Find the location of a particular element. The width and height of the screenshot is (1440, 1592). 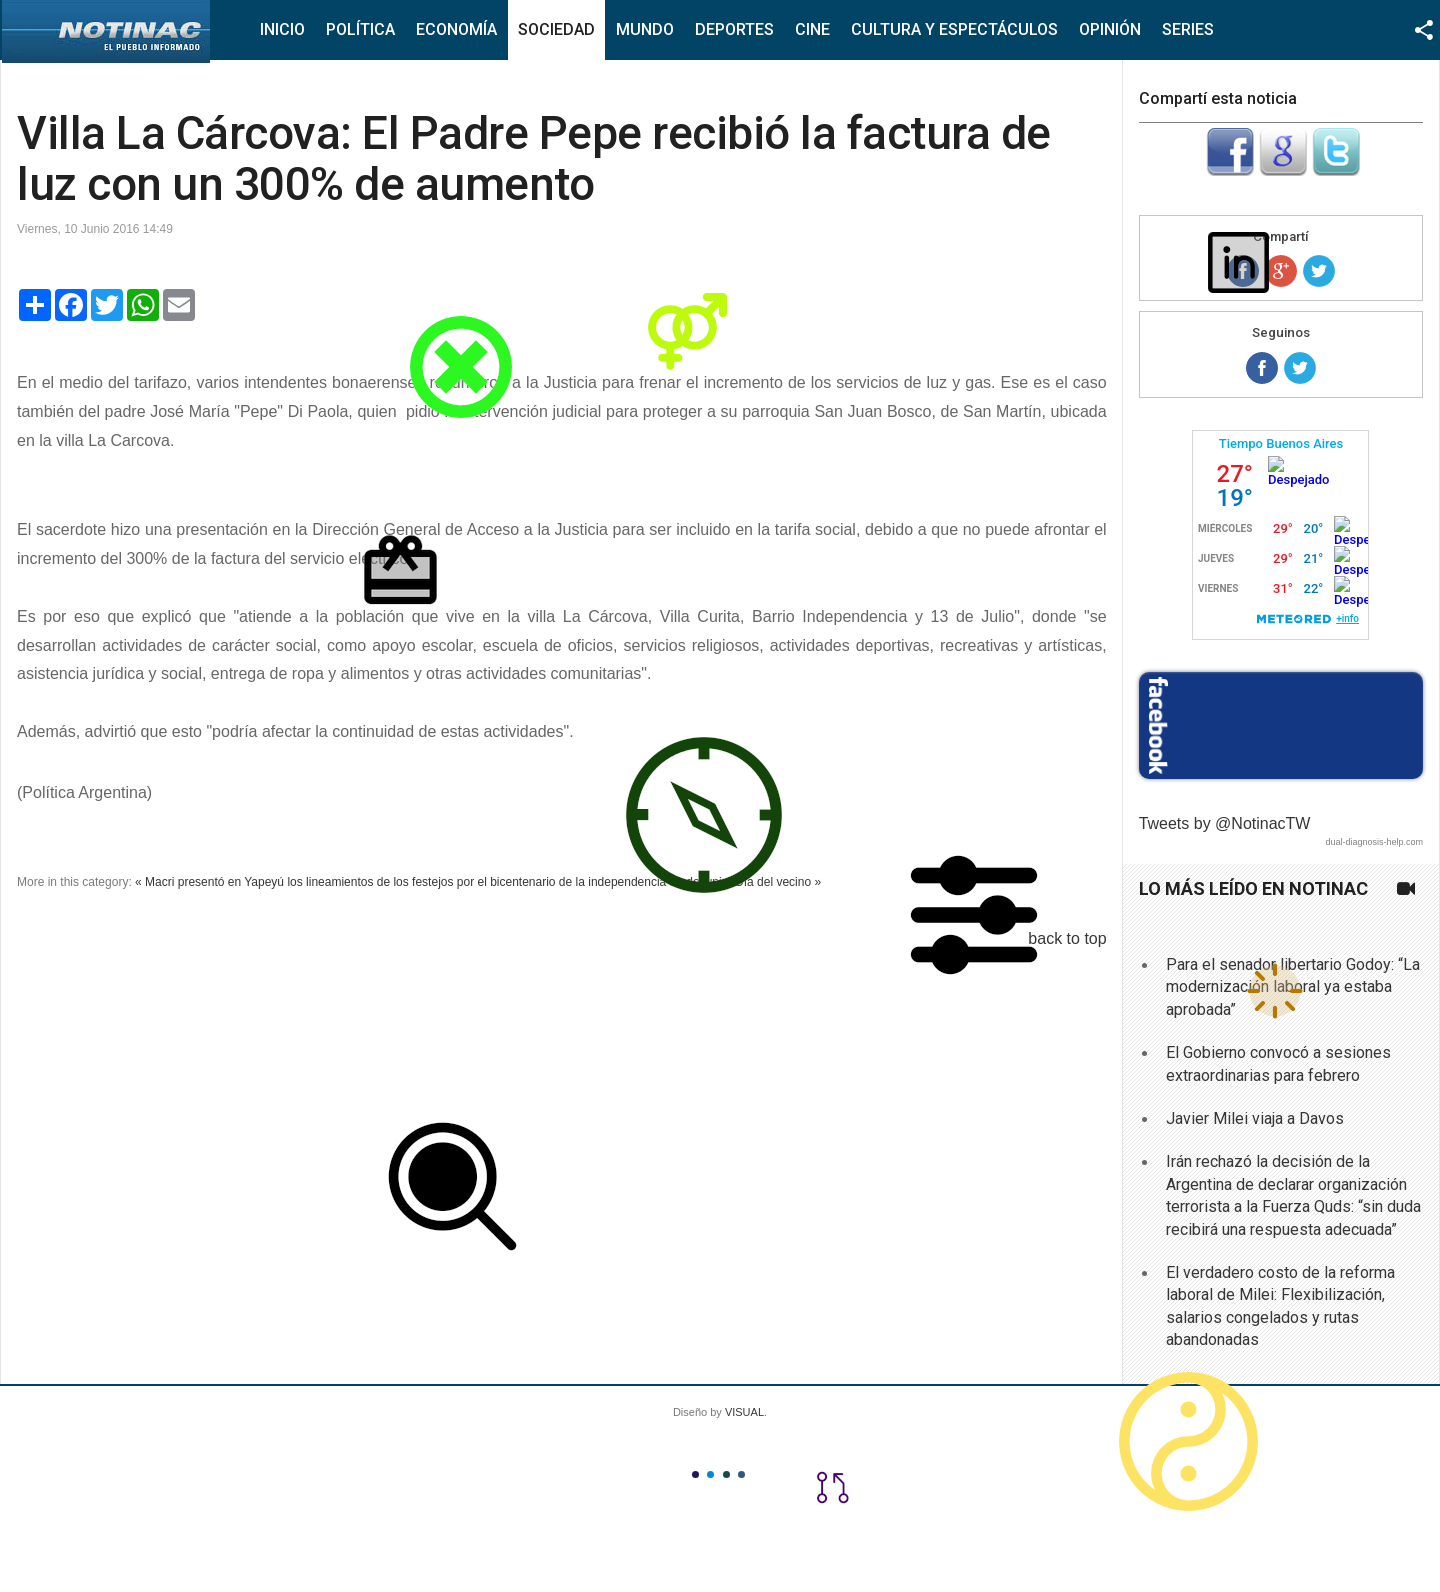

adjust settings or preferences is located at coordinates (974, 915).